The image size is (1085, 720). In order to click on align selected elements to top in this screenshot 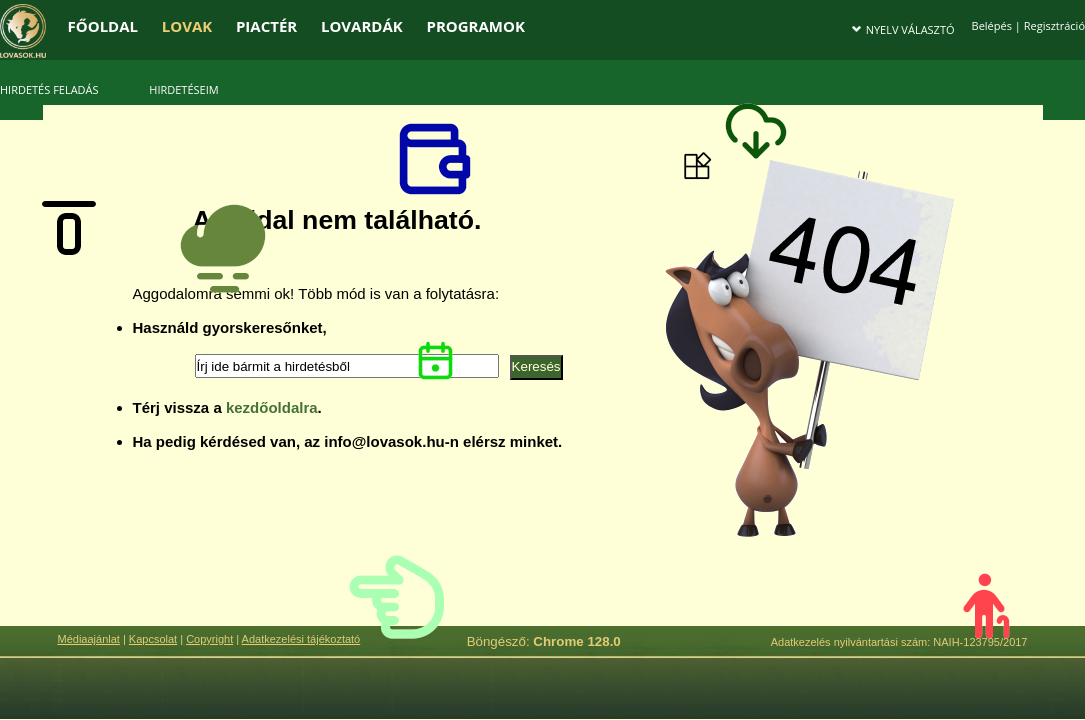, I will do `click(69, 228)`.